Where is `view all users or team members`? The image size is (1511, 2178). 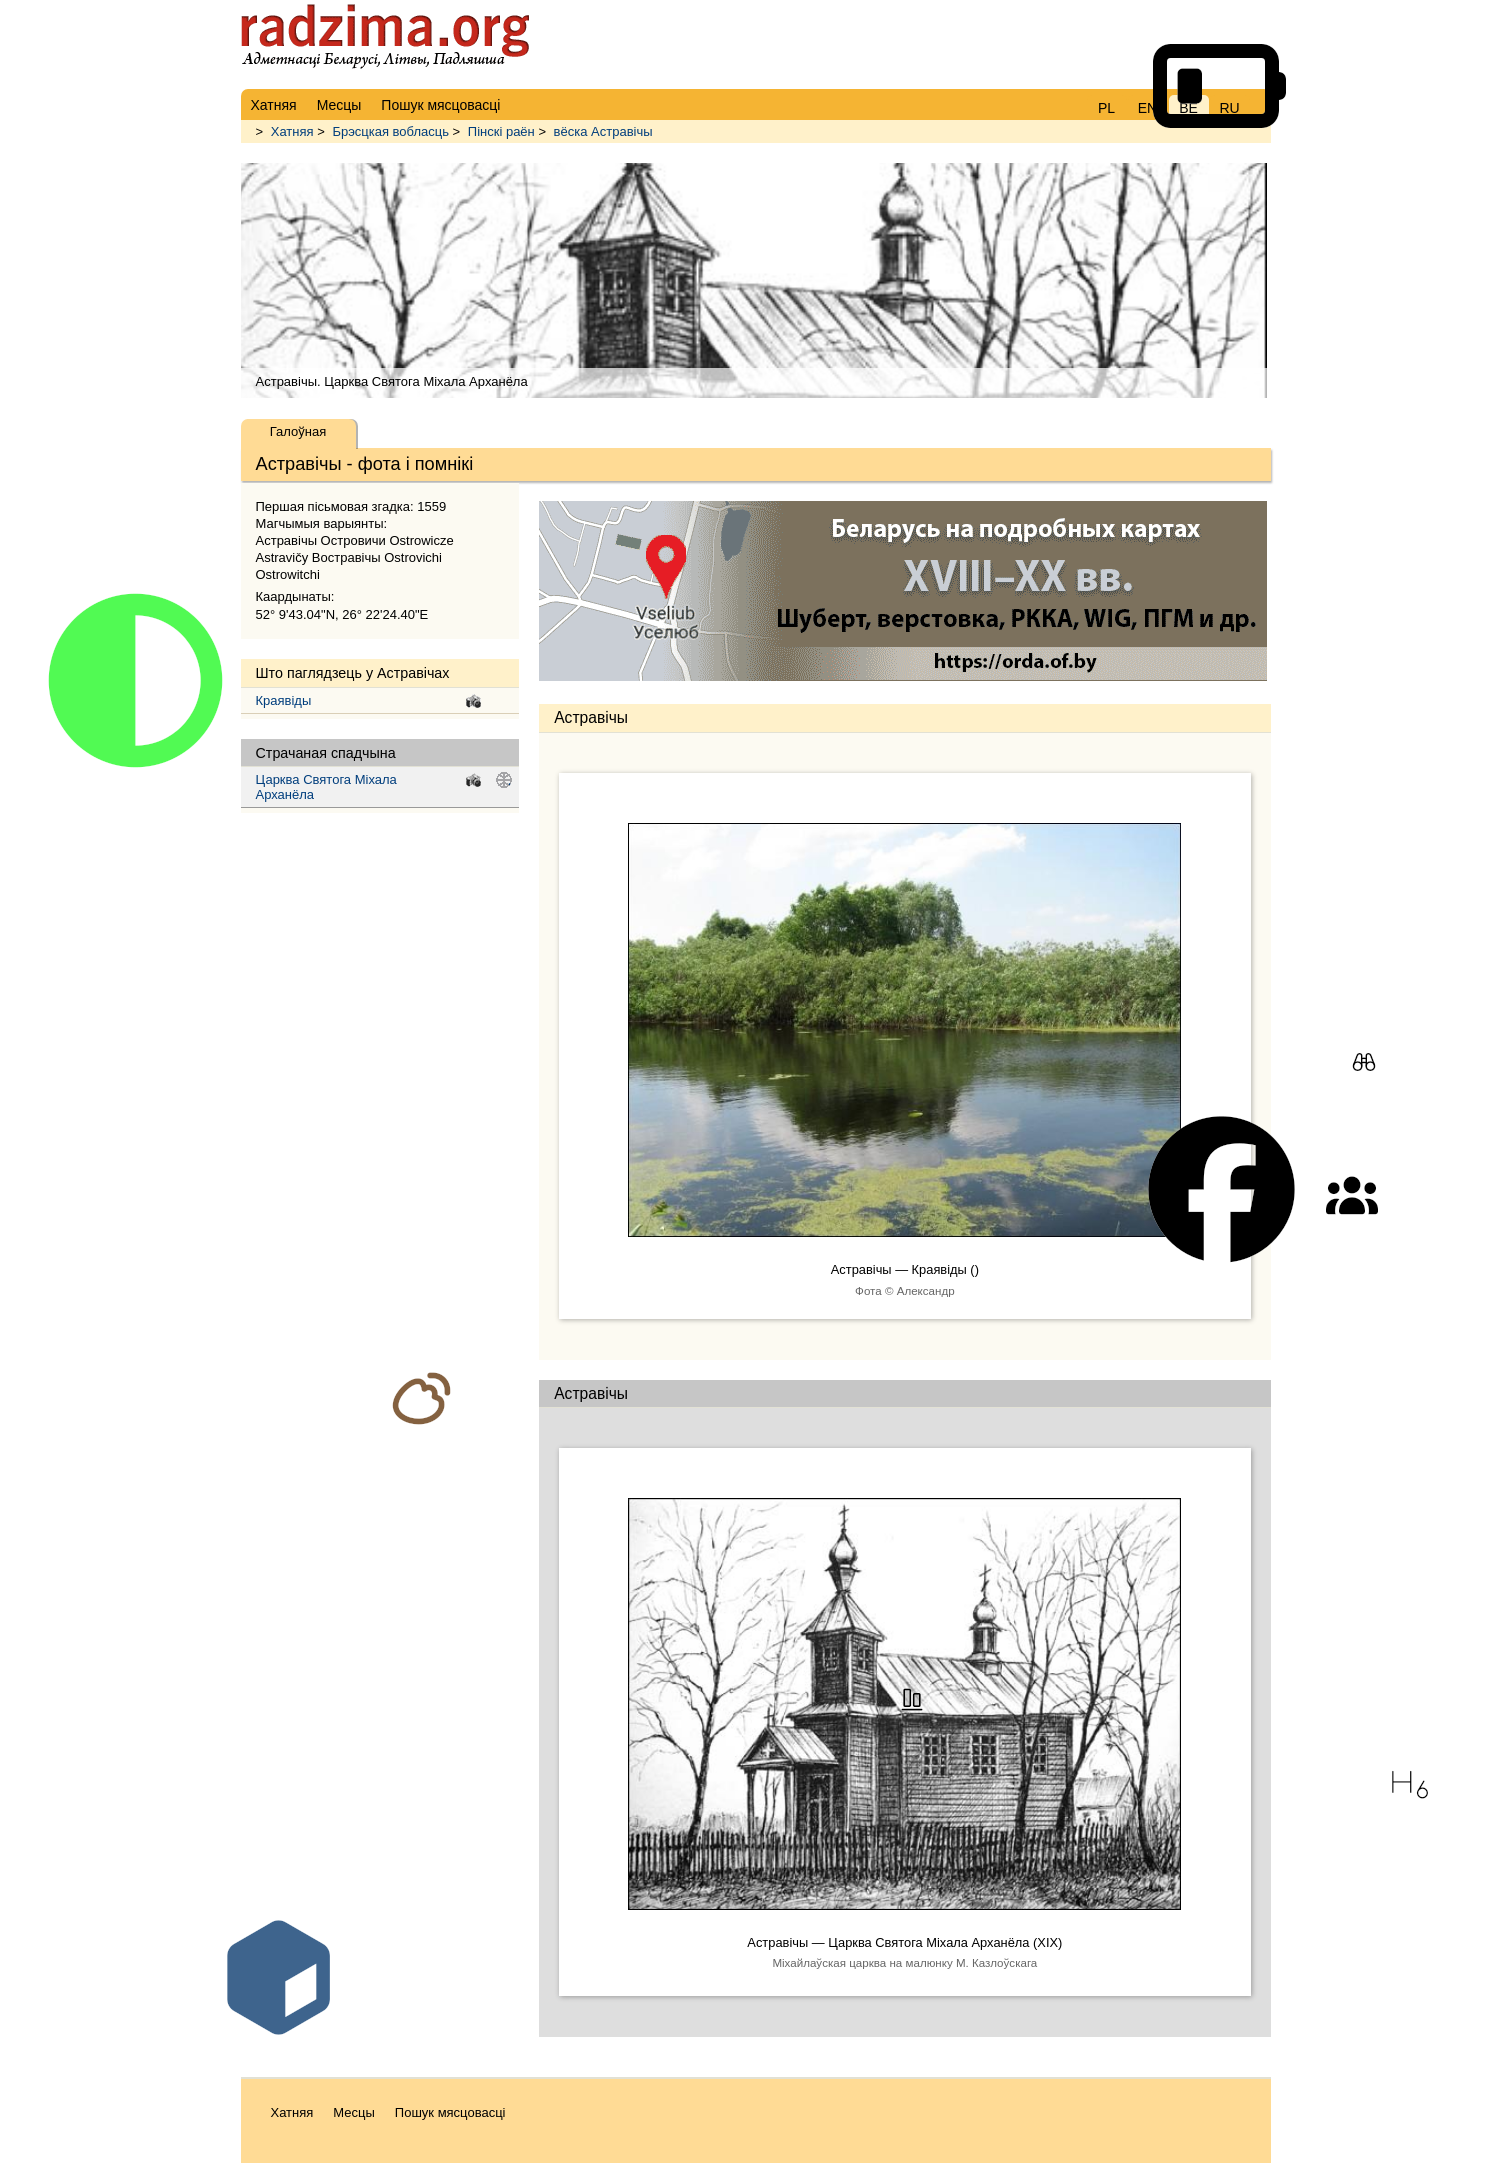
view all users or team members is located at coordinates (1352, 1196).